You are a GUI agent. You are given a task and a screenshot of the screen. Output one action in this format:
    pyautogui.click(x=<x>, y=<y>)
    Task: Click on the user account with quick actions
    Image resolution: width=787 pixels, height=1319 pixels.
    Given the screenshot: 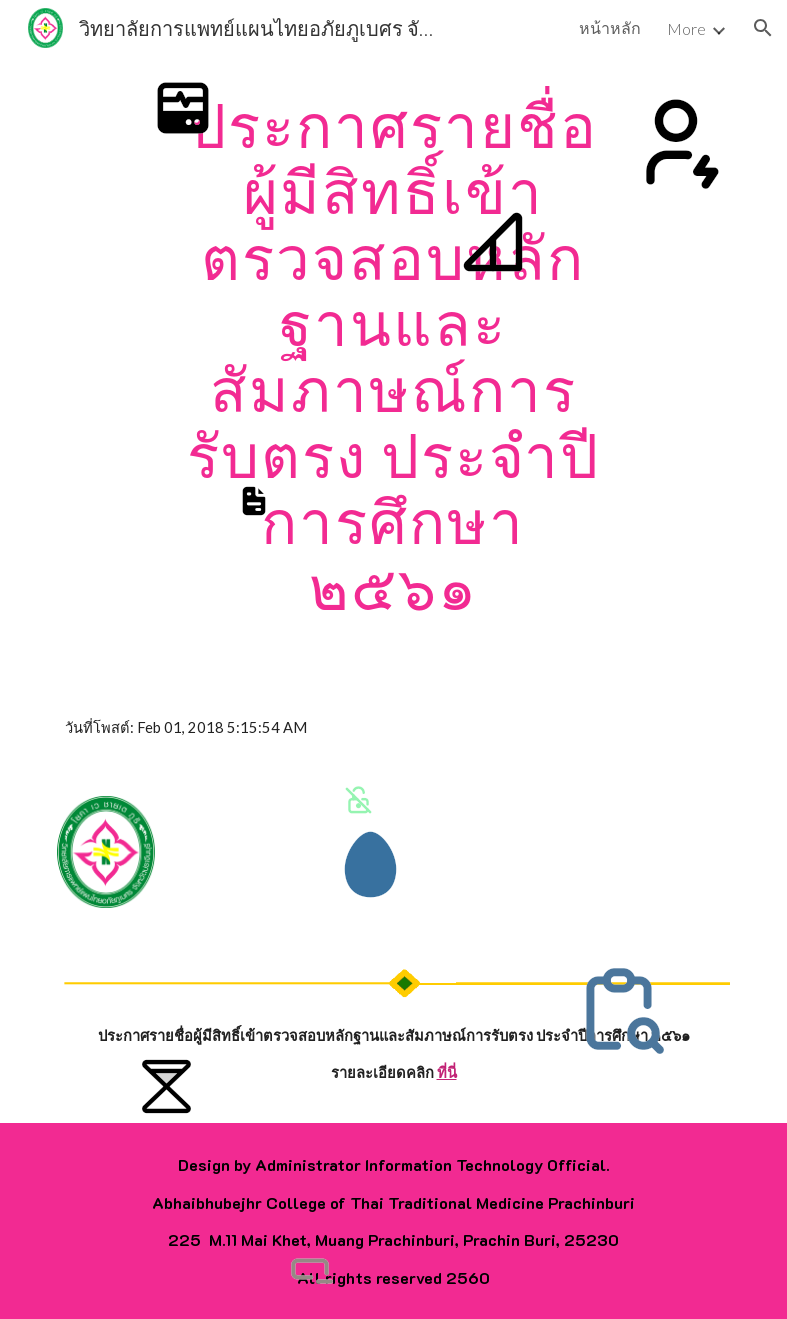 What is the action you would take?
    pyautogui.click(x=676, y=142)
    